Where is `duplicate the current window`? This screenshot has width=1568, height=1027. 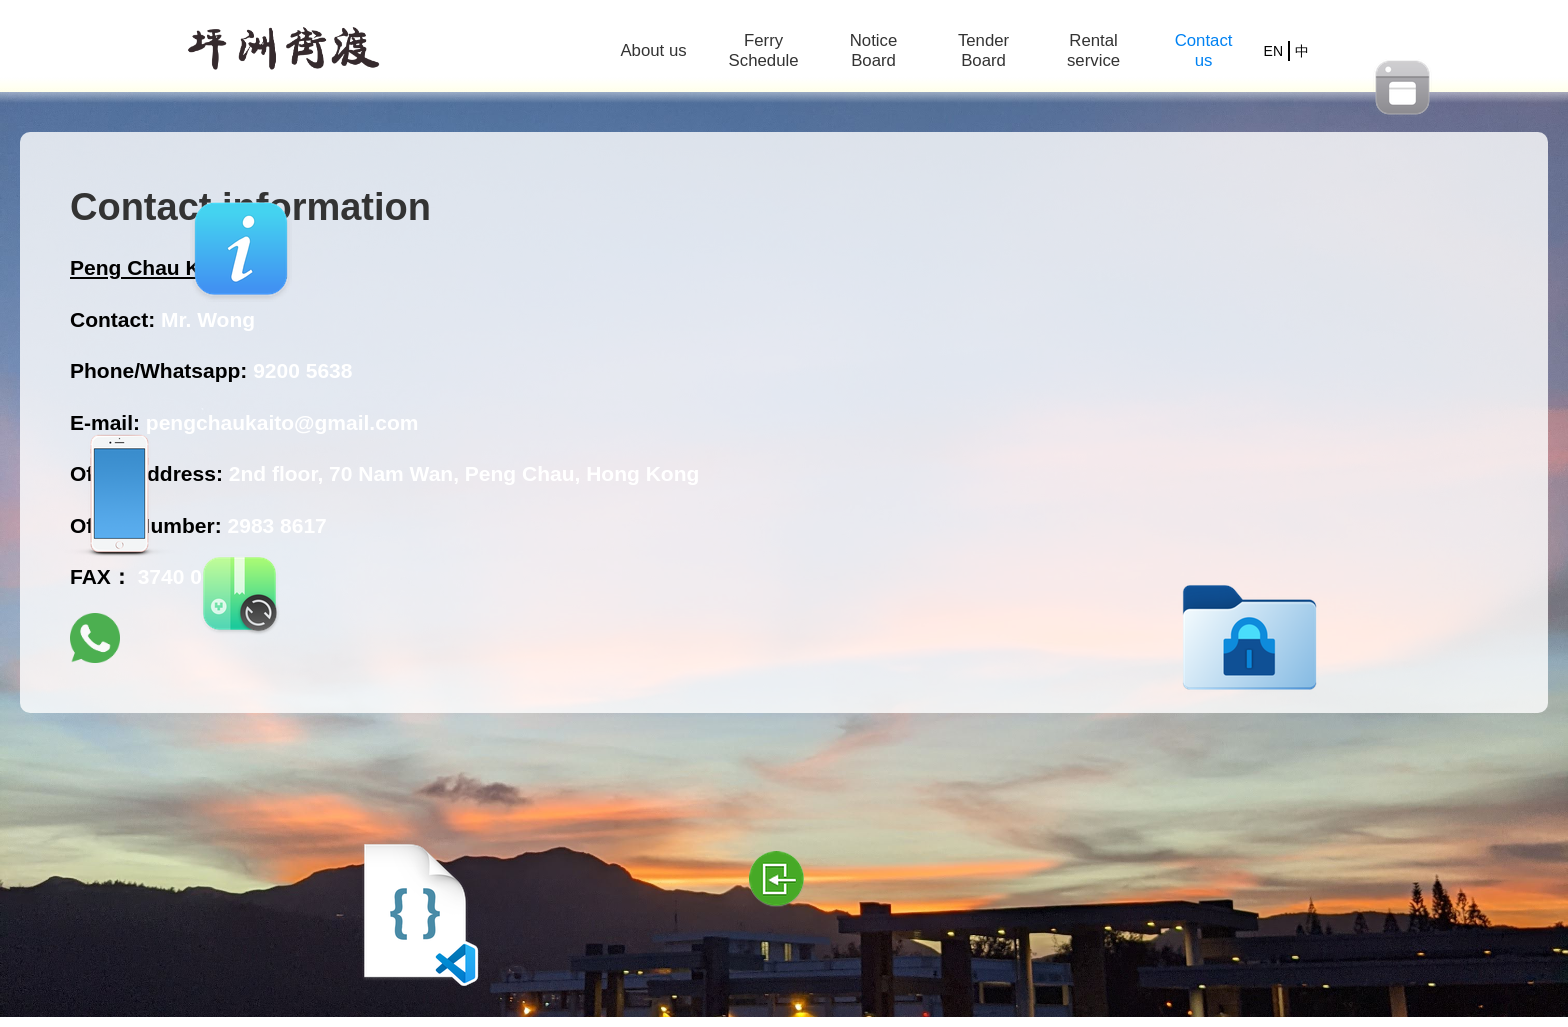
duplicate the current window is located at coordinates (1402, 88).